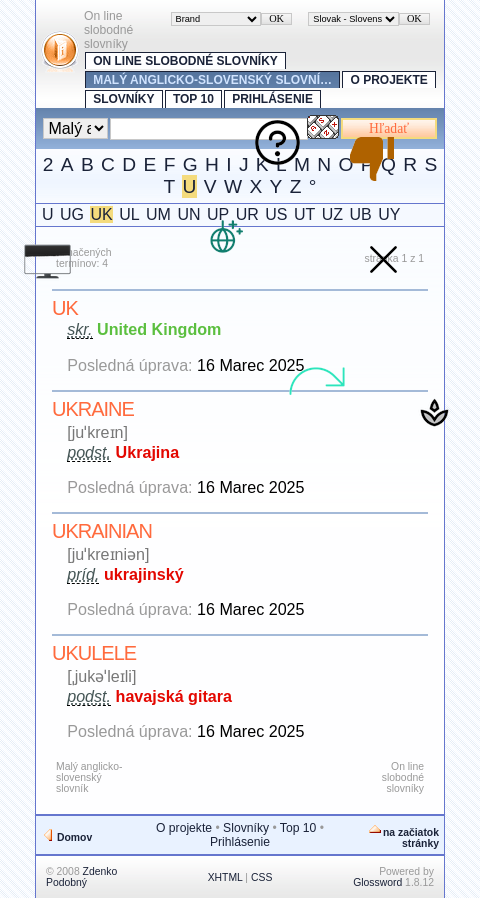 This screenshot has height=898, width=480. What do you see at coordinates (47, 259) in the screenshot?
I see `access TV or display settings` at bounding box center [47, 259].